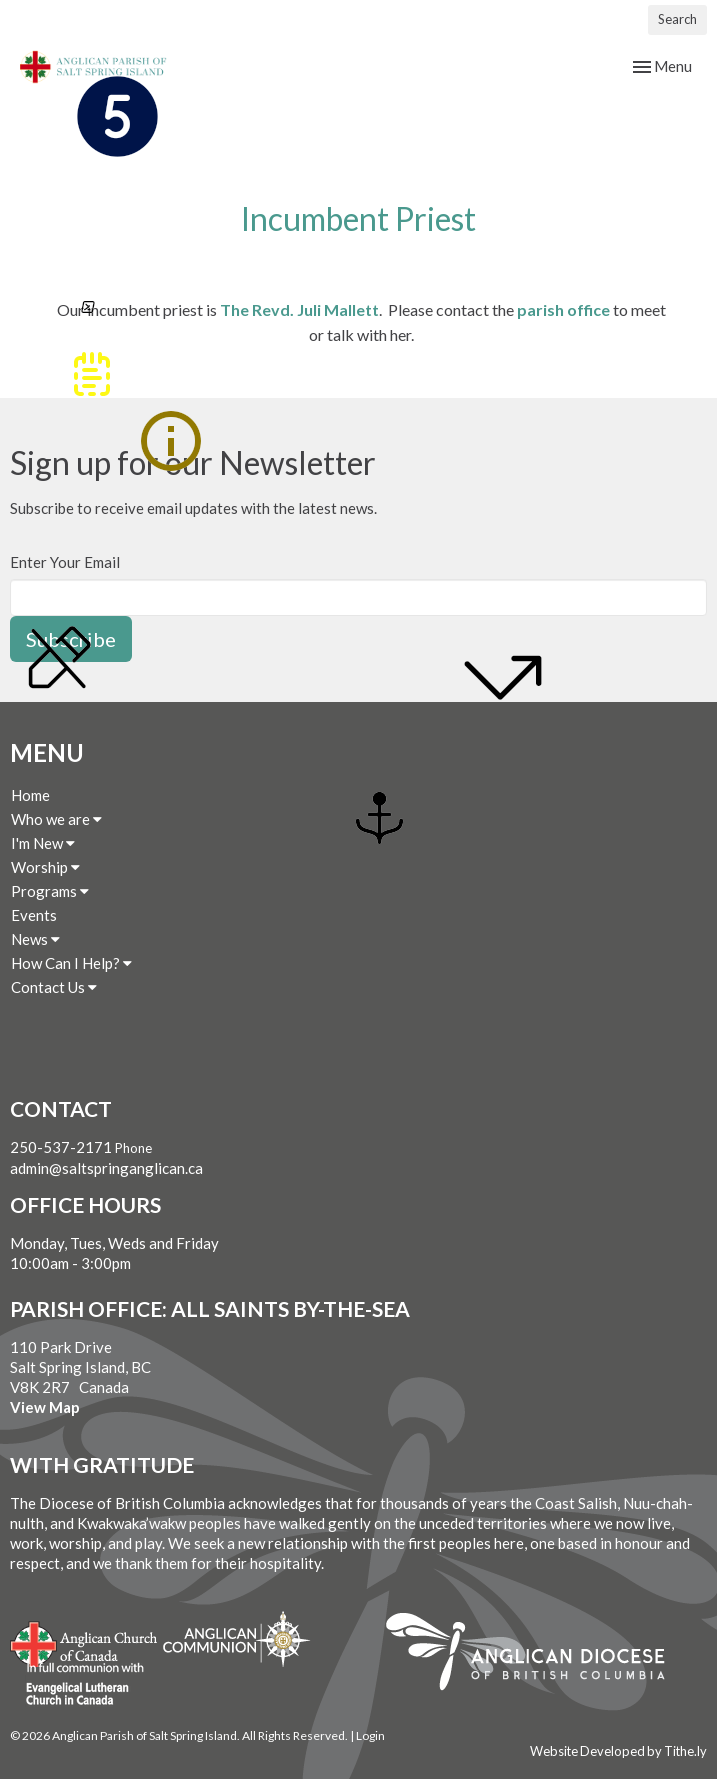 The width and height of the screenshot is (717, 1779). I want to click on draft or unsaved document, so click(92, 374).